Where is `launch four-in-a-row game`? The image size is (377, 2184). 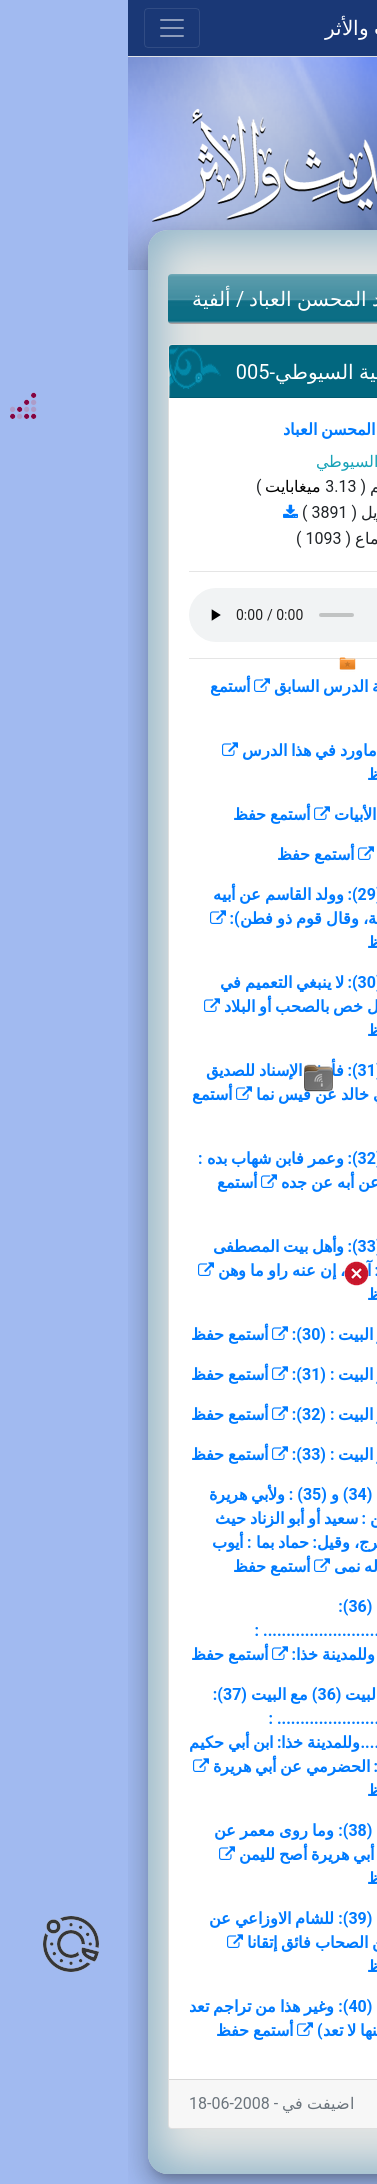 launch four-in-a-row game is located at coordinates (24, 405).